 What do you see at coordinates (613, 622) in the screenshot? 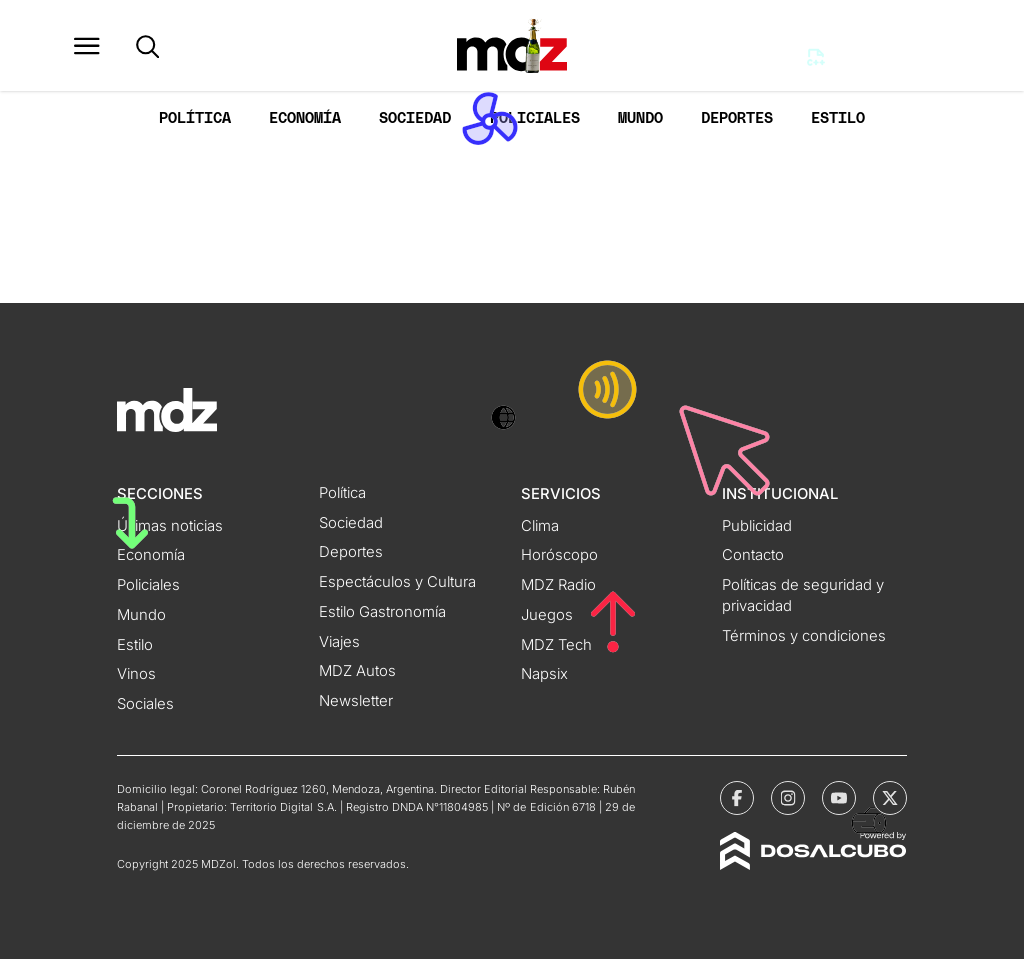
I see `upload from current location` at bounding box center [613, 622].